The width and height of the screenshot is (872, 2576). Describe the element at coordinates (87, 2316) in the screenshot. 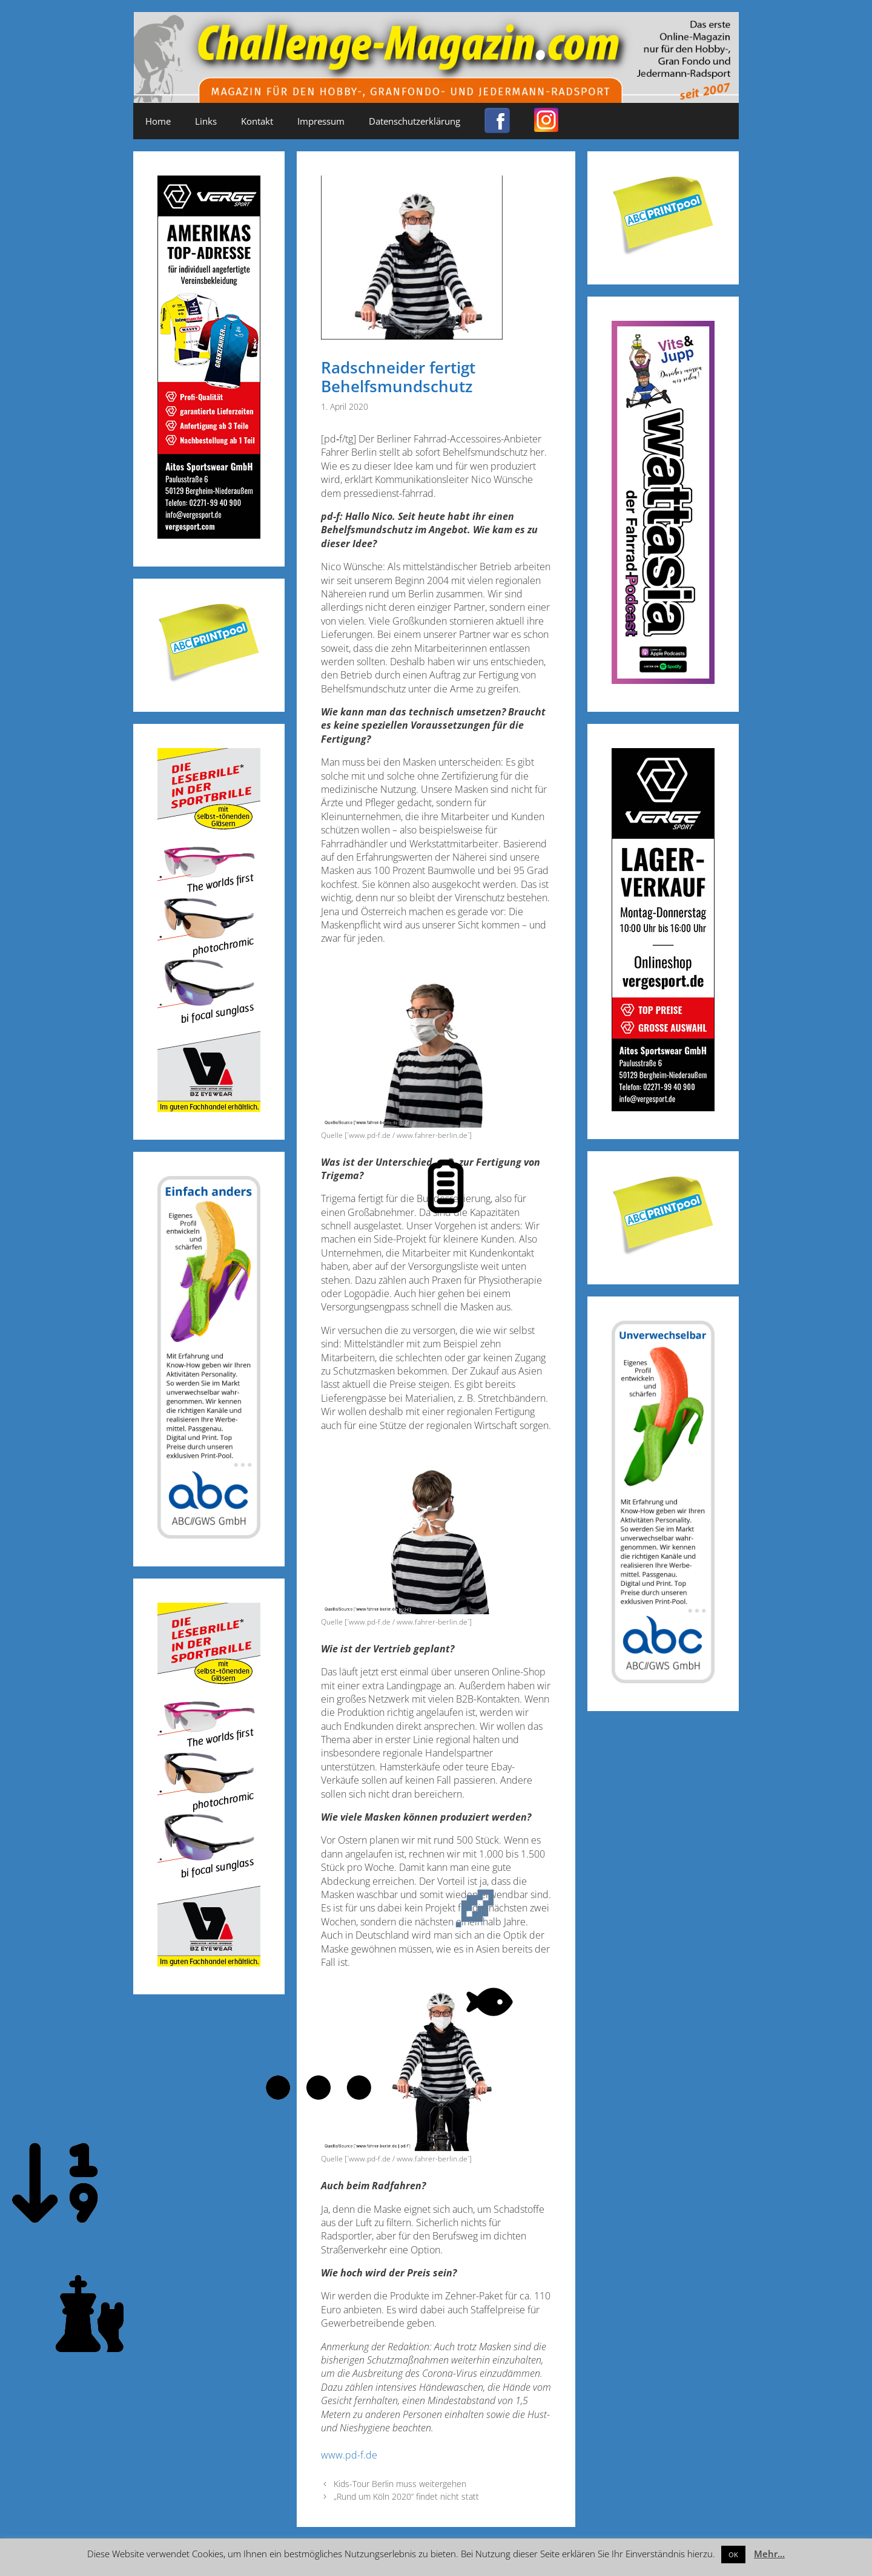

I see `play chess game` at that location.